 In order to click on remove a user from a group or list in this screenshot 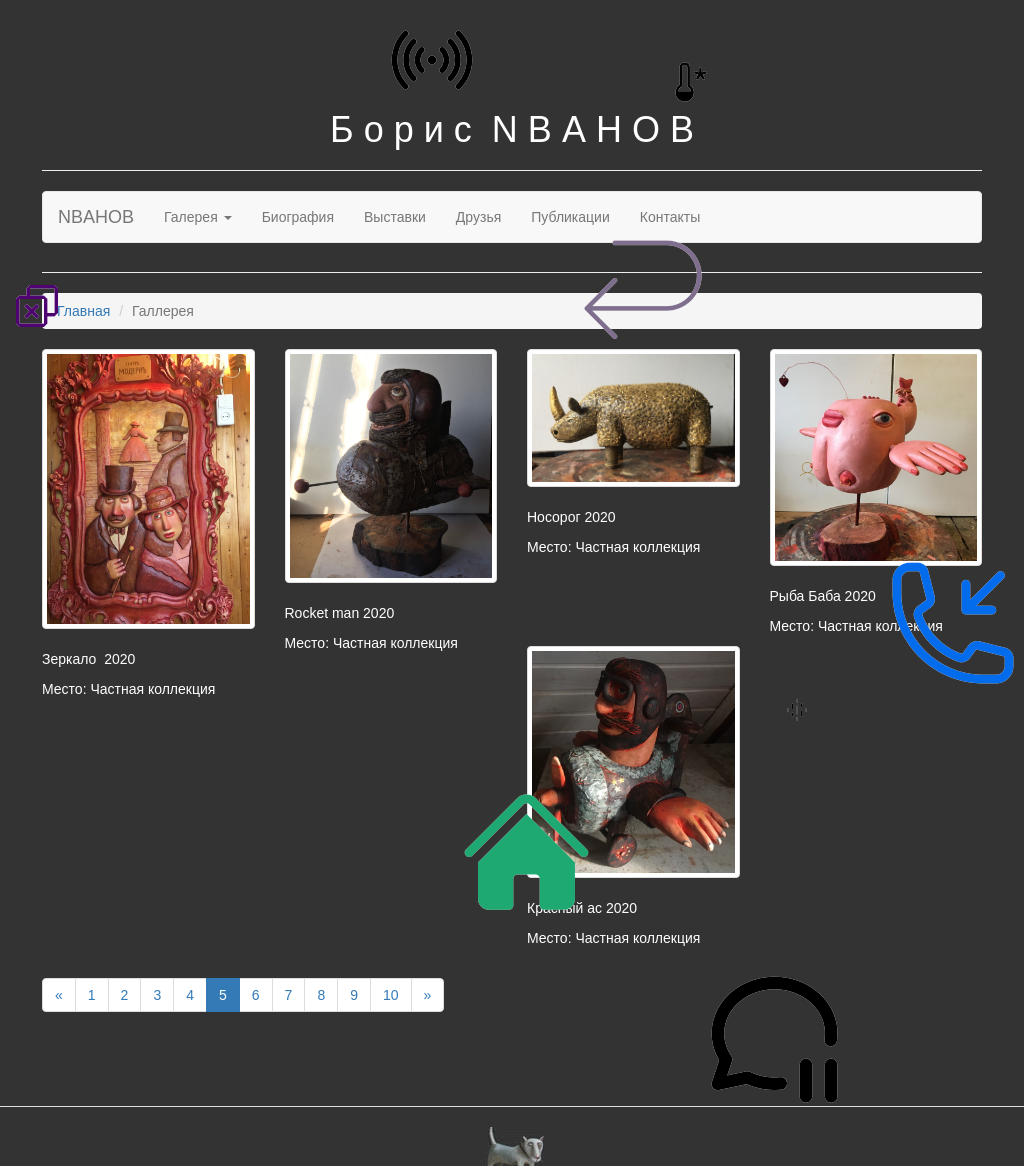, I will do `click(809, 470)`.